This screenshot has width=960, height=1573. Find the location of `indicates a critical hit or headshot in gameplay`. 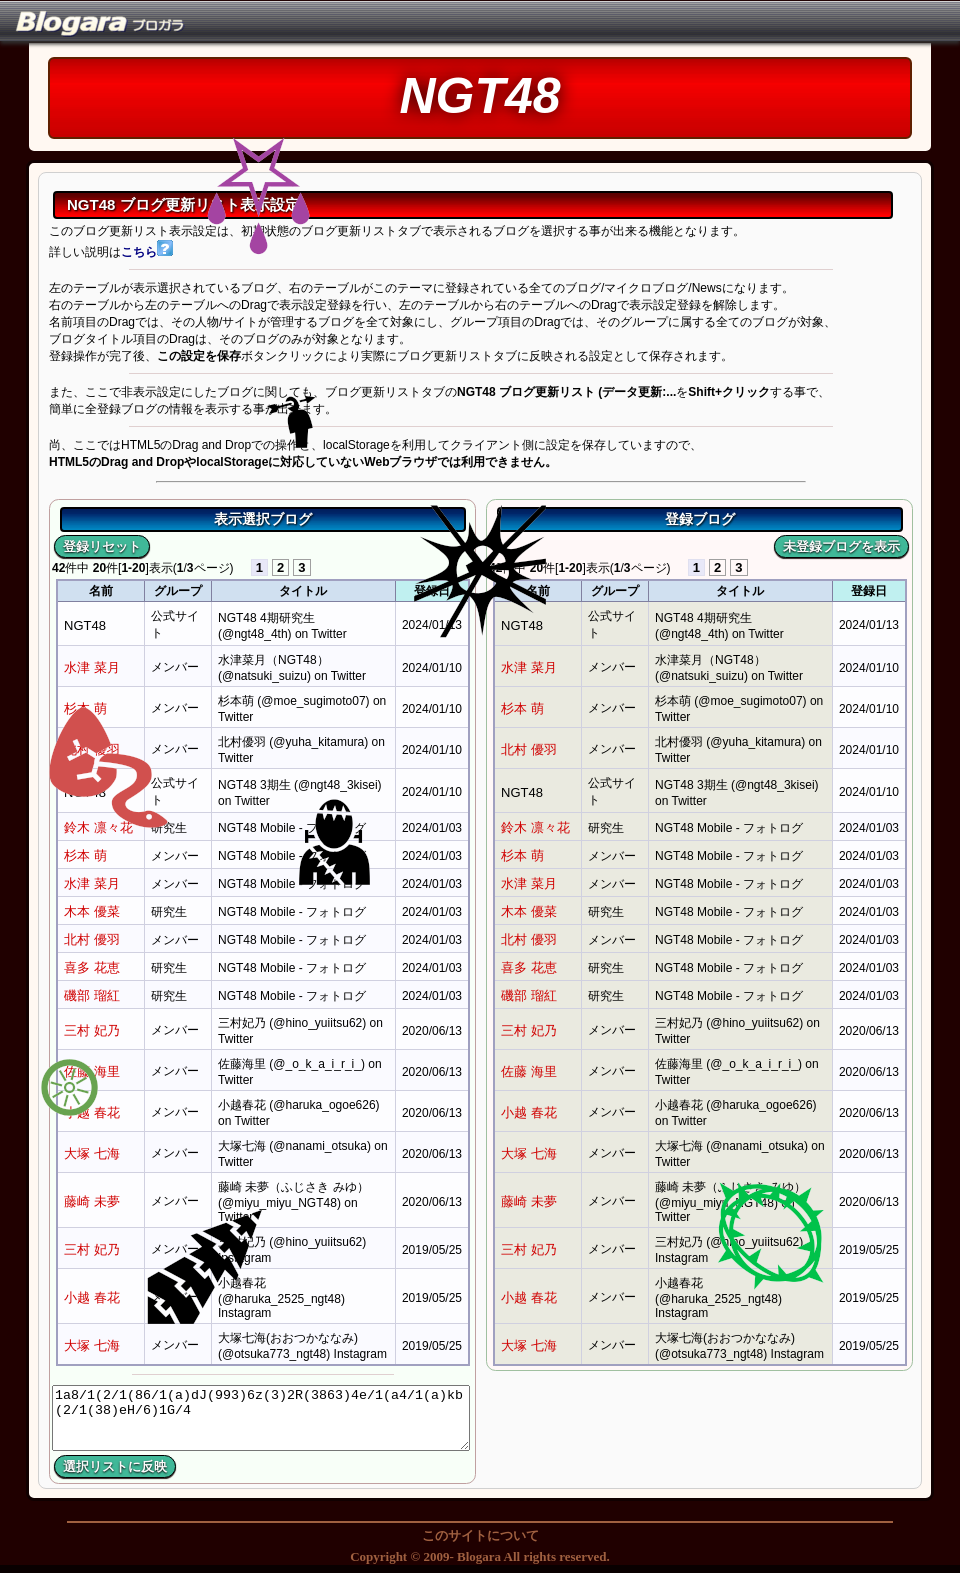

indicates a critical hit or headshot in gameplay is located at coordinates (293, 422).